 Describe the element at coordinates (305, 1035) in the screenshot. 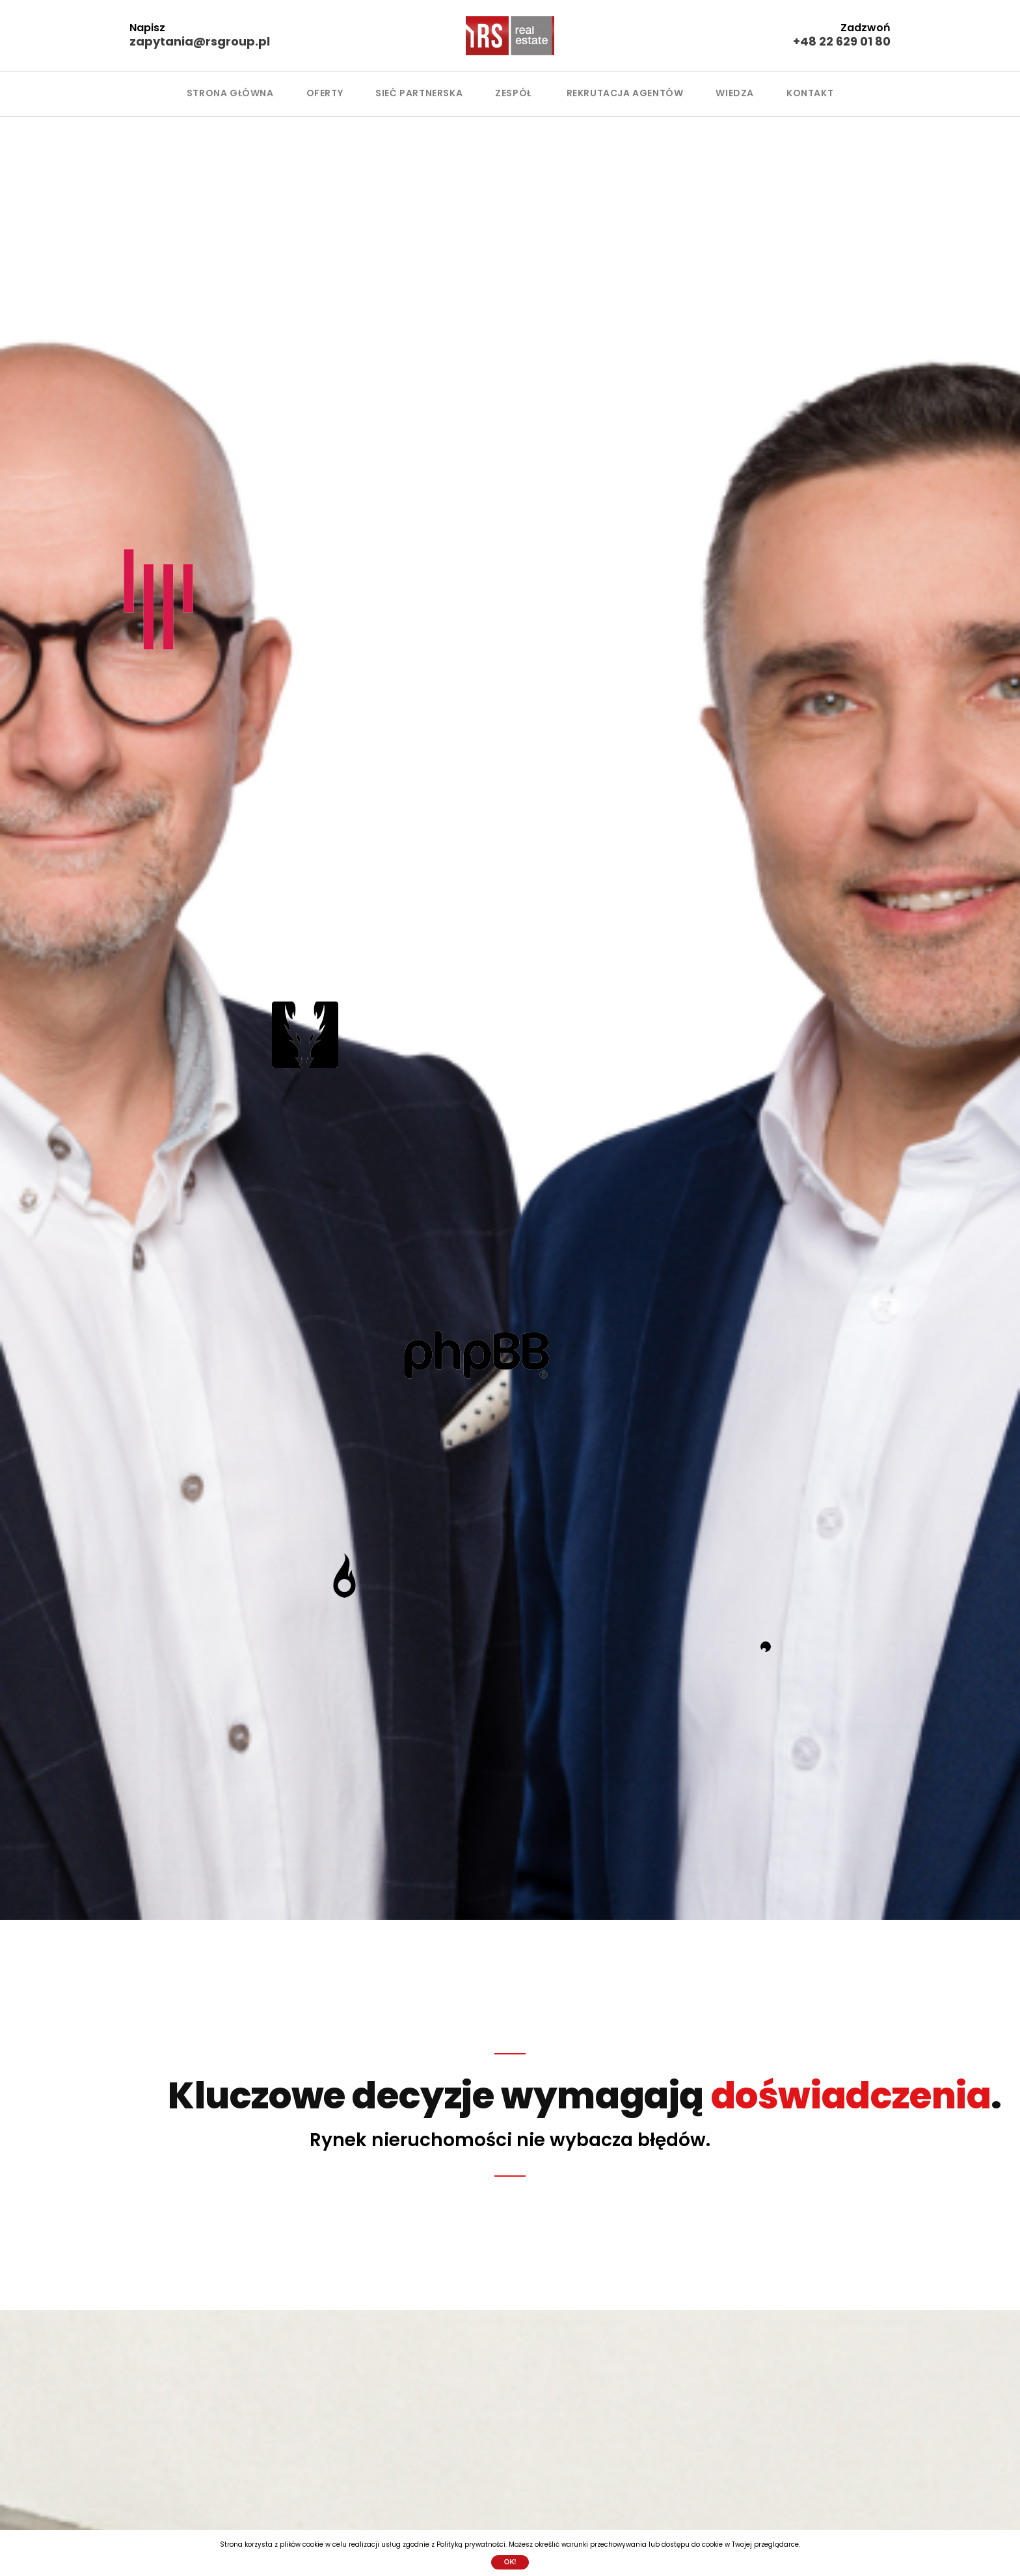

I see `open dragonframe stop-motion animation software` at that location.